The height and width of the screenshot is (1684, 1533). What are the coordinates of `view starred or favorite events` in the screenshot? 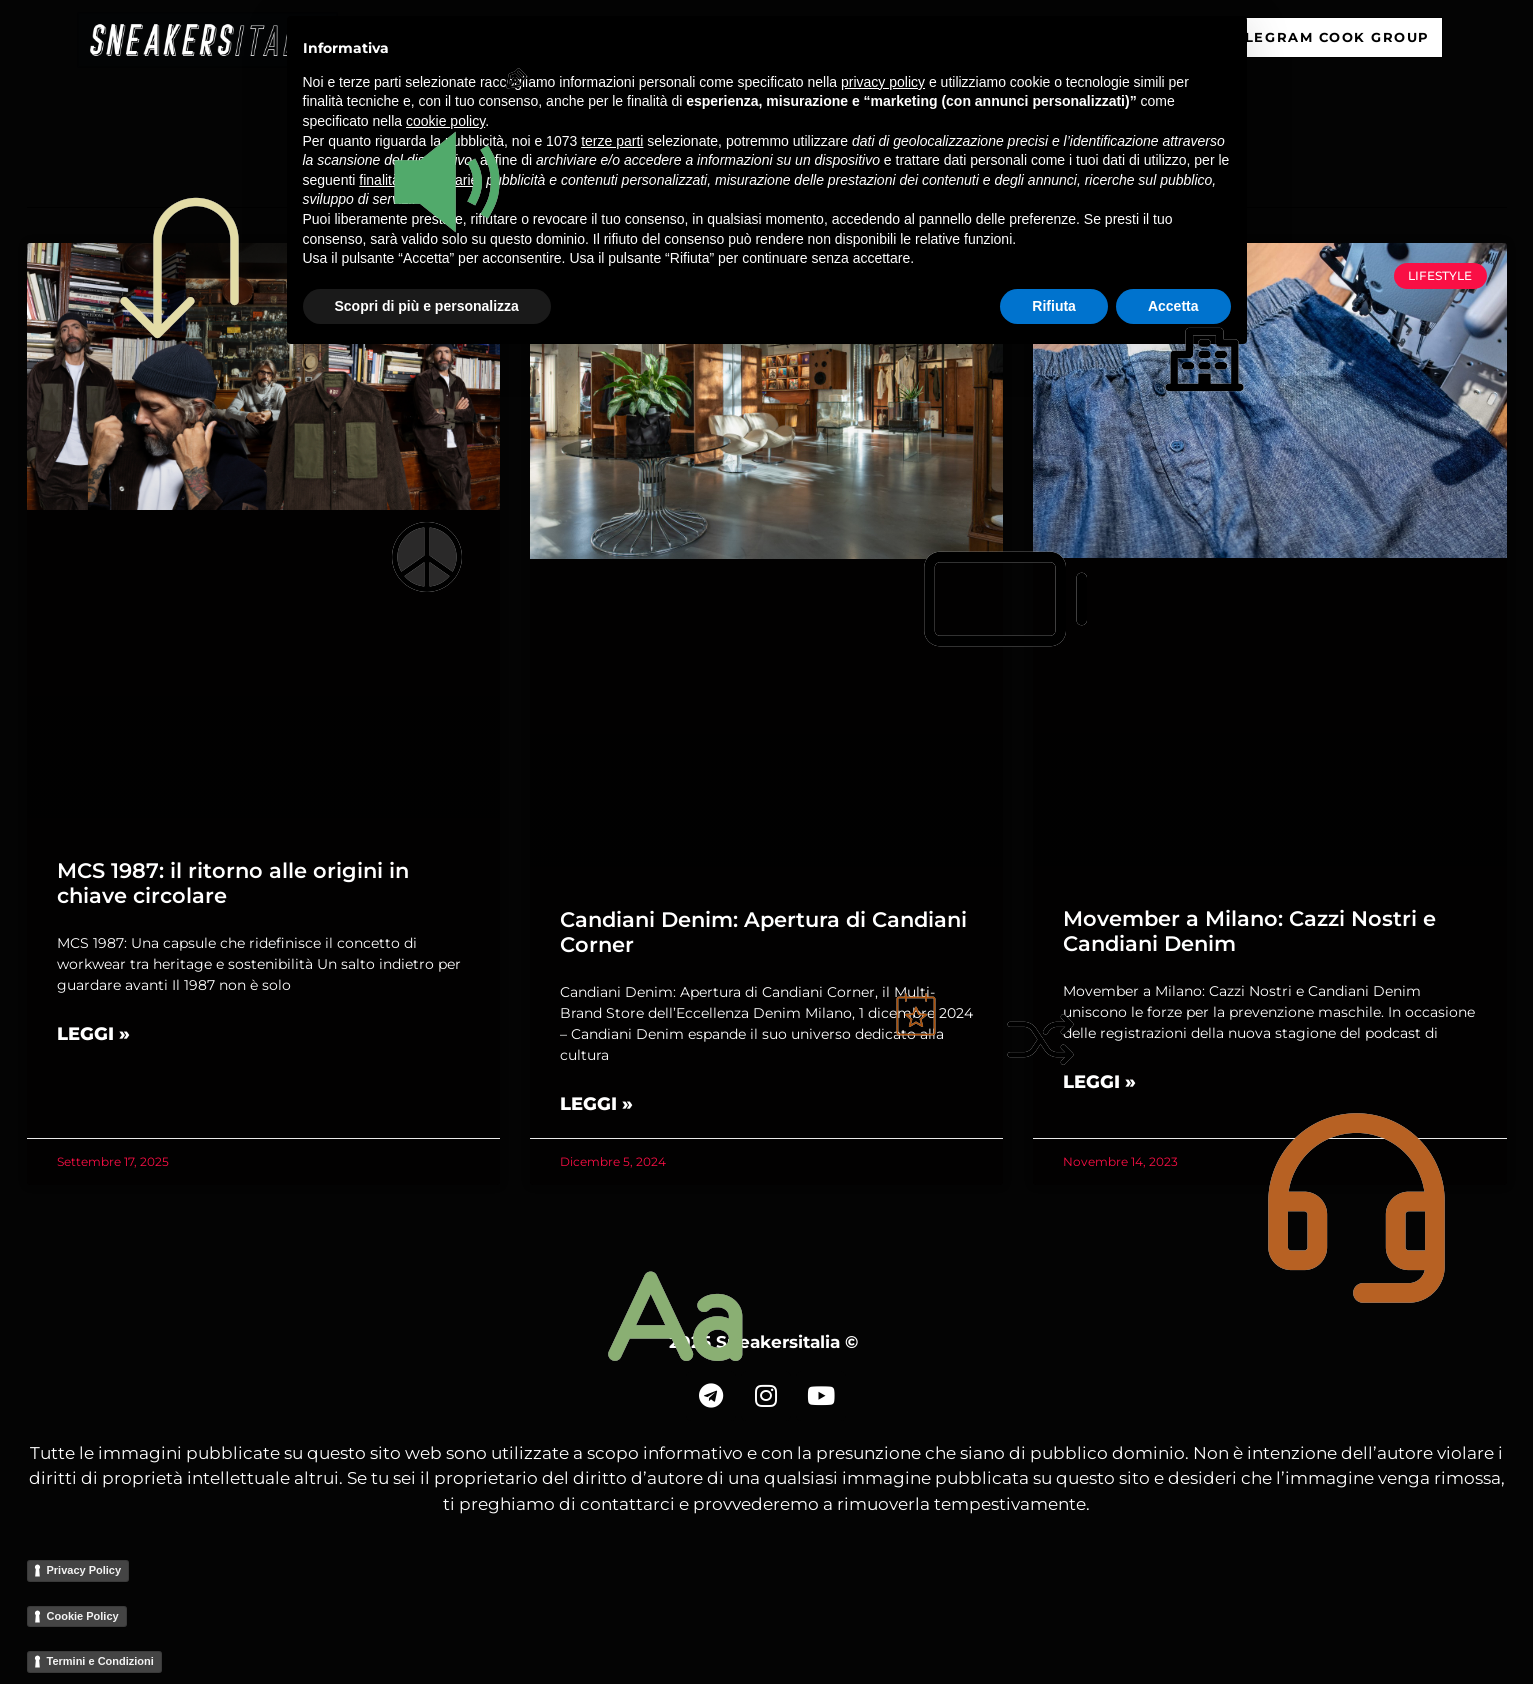 It's located at (916, 1016).